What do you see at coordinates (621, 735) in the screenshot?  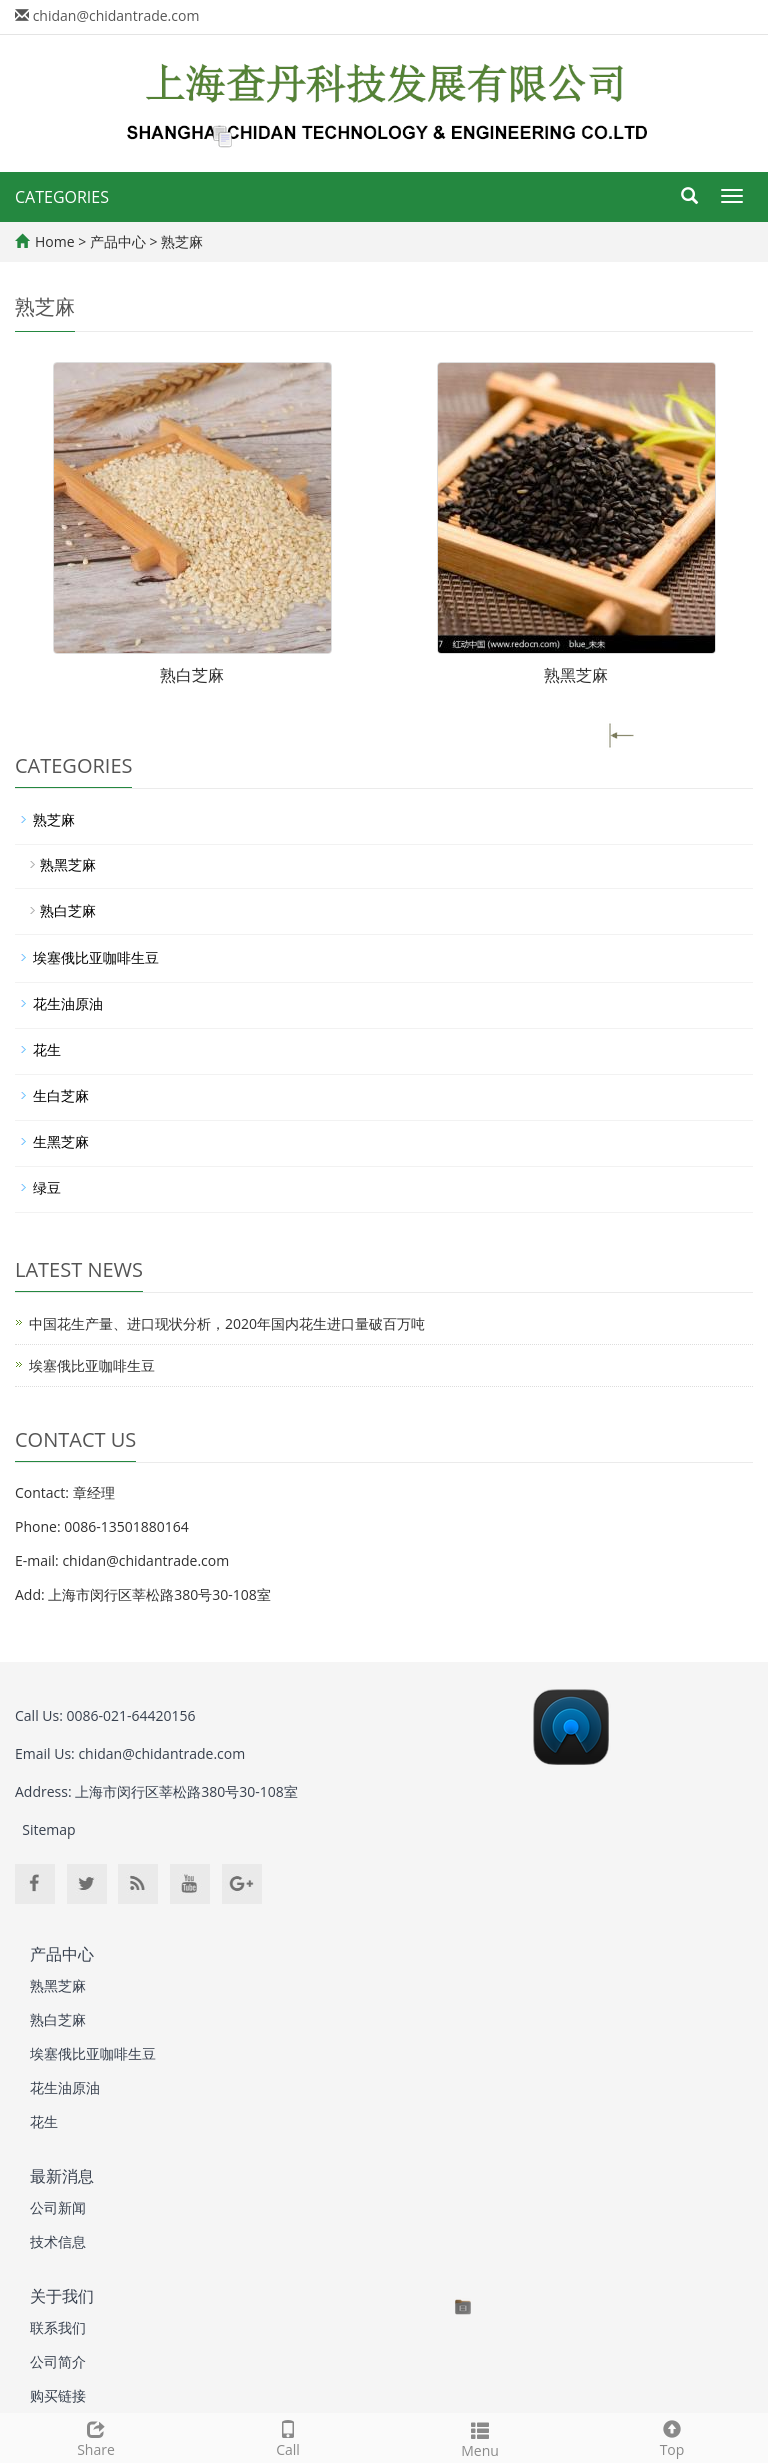 I see `go to the first item in a list or sequence` at bounding box center [621, 735].